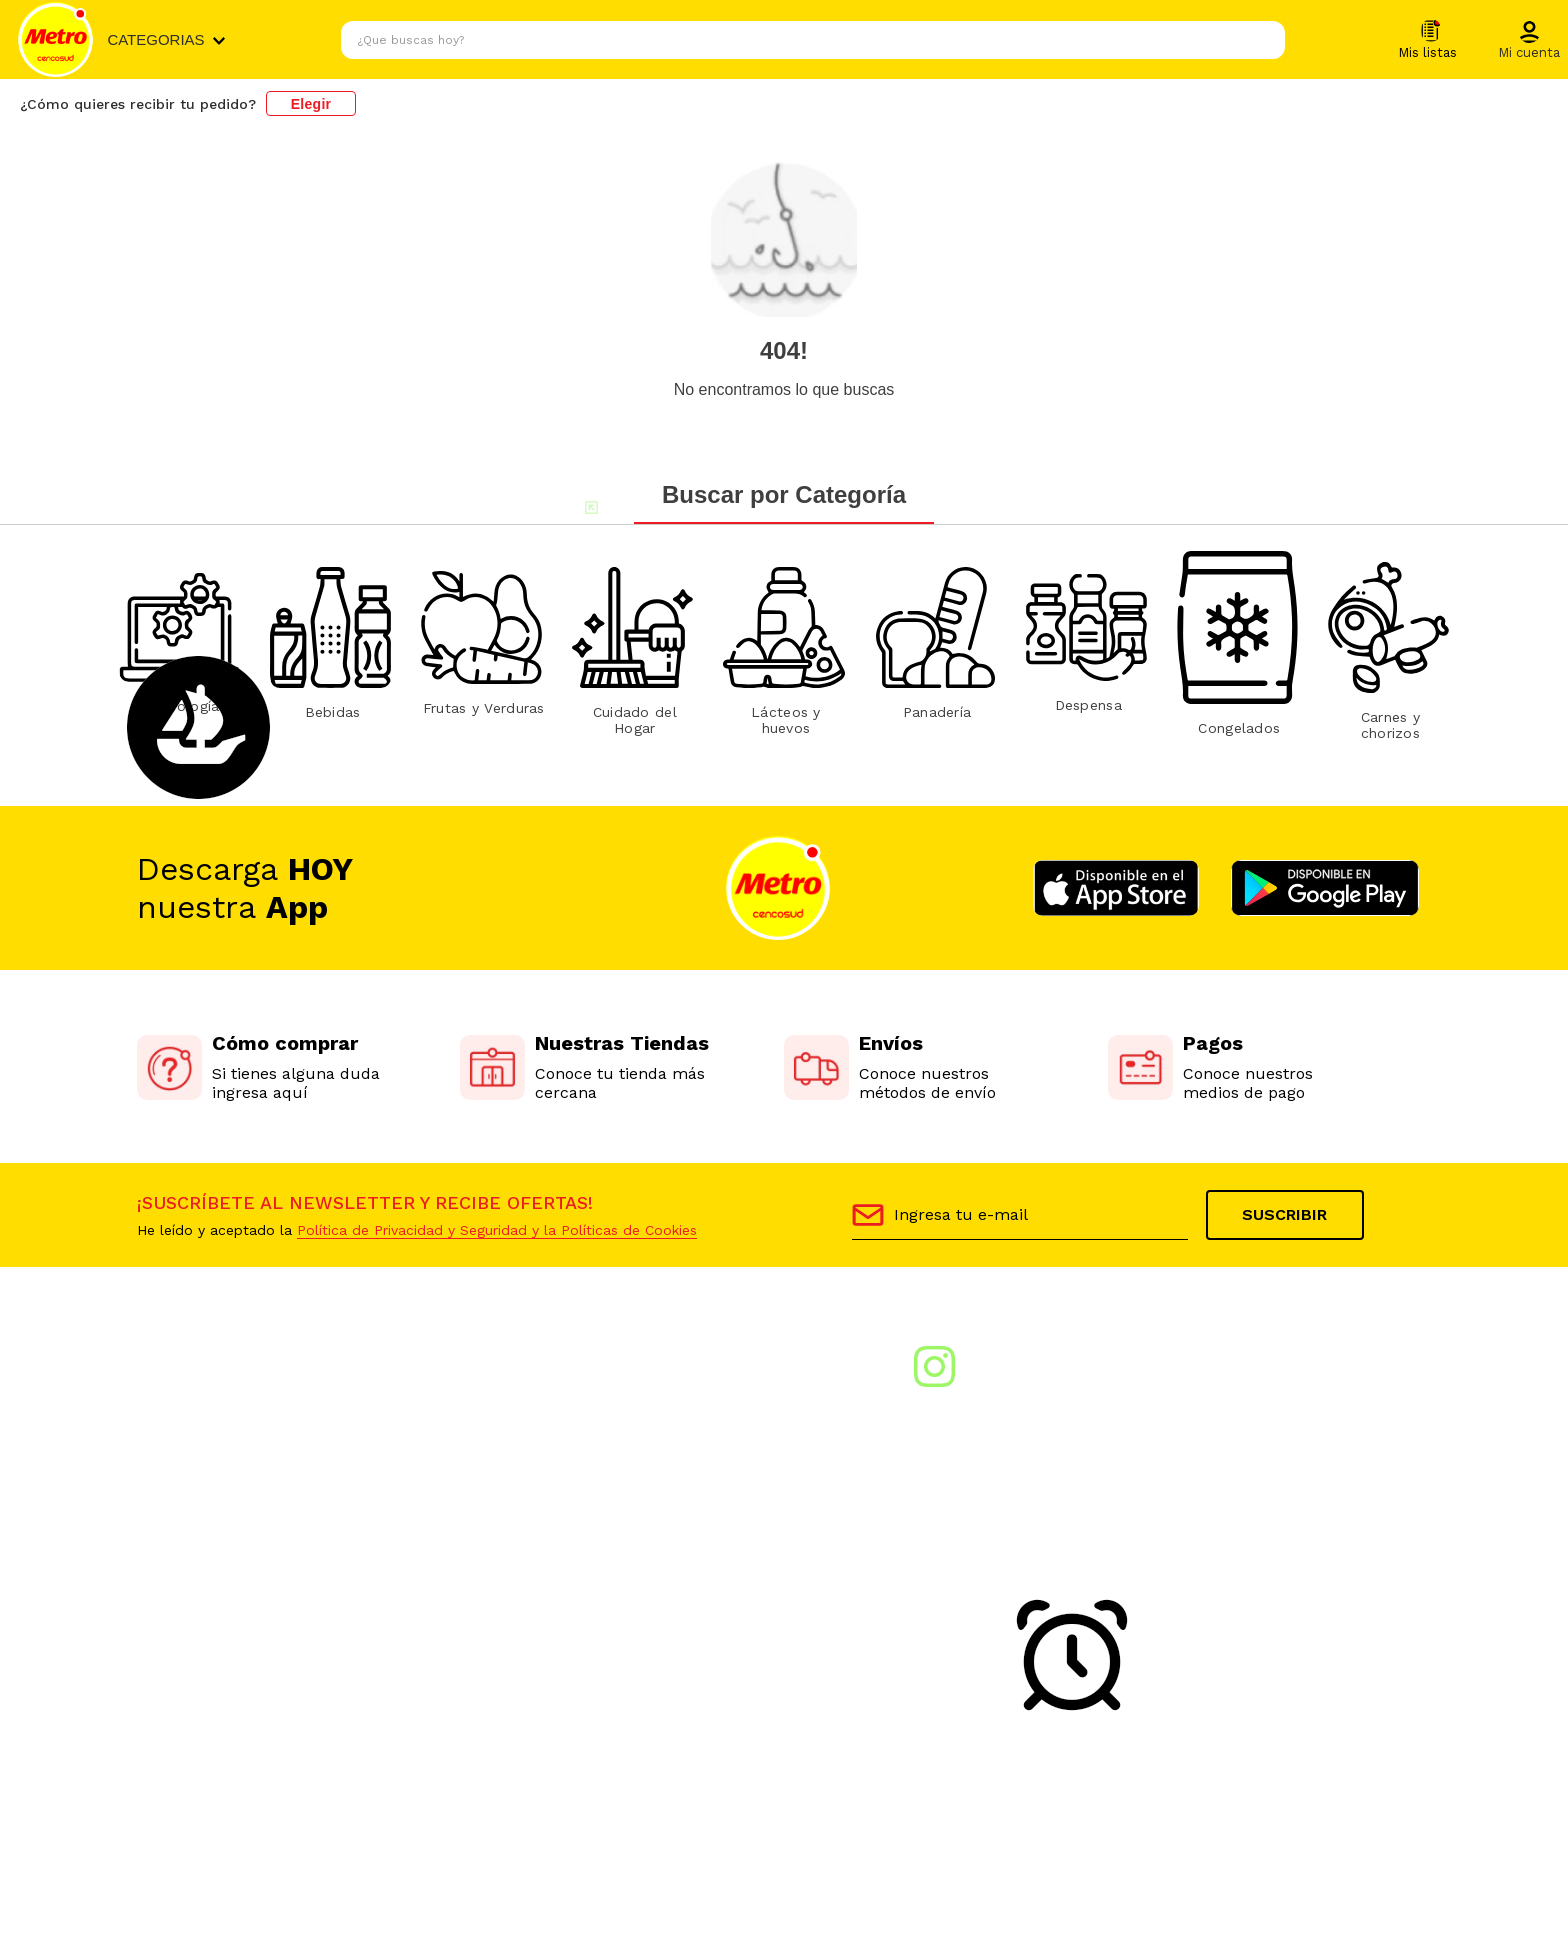  Describe the element at coordinates (591, 507) in the screenshot. I see `navigate back and up one level` at that location.